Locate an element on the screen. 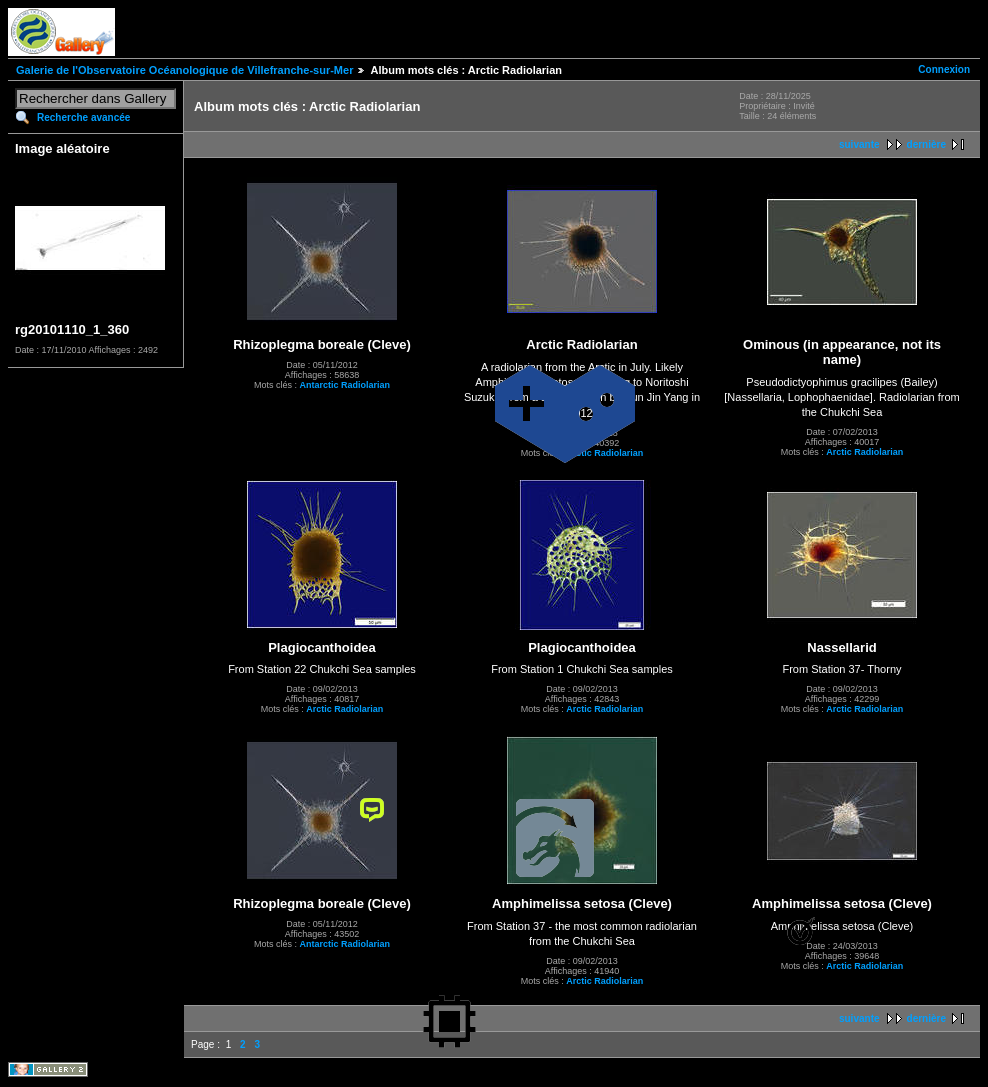 This screenshot has width=988, height=1087. open chatbot assistant is located at coordinates (372, 810).